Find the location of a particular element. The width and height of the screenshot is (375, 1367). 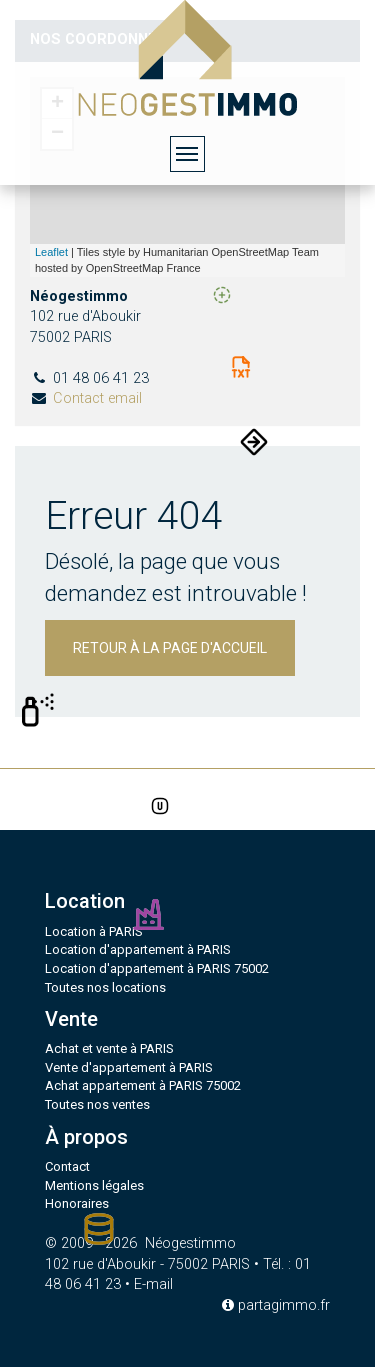

access factory or manufacturing settings is located at coordinates (148, 914).